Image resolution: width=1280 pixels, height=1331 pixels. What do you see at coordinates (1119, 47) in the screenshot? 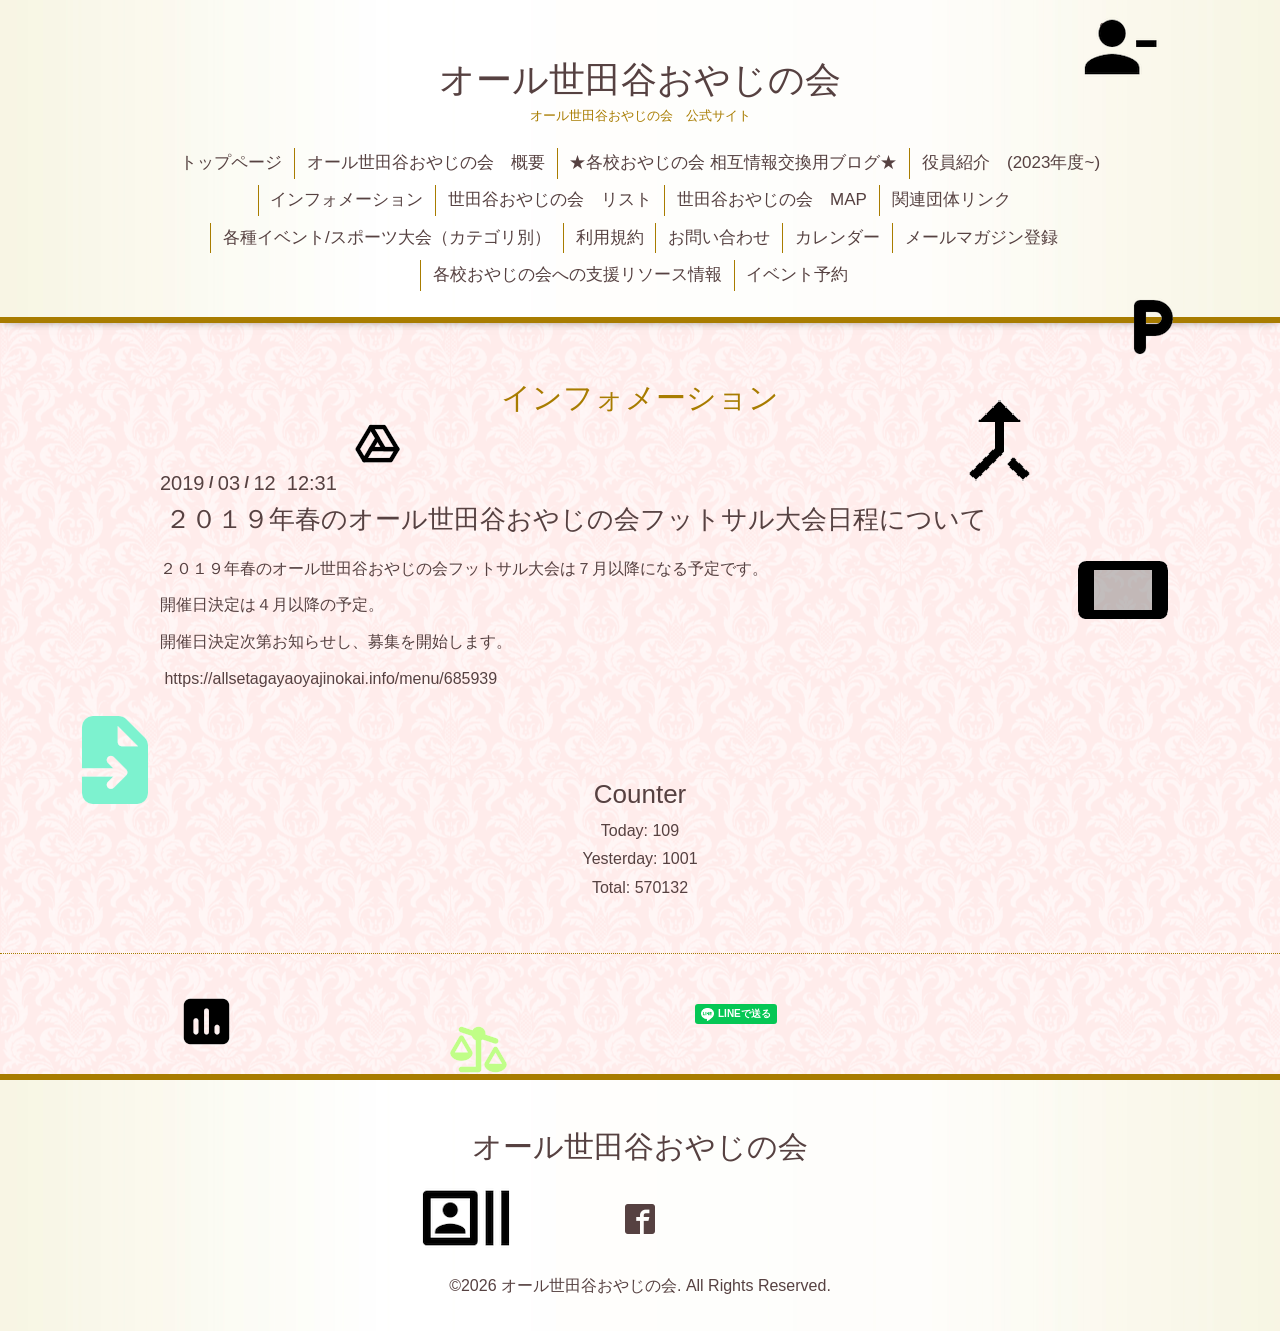
I see `remove a contact or user from your list` at bounding box center [1119, 47].